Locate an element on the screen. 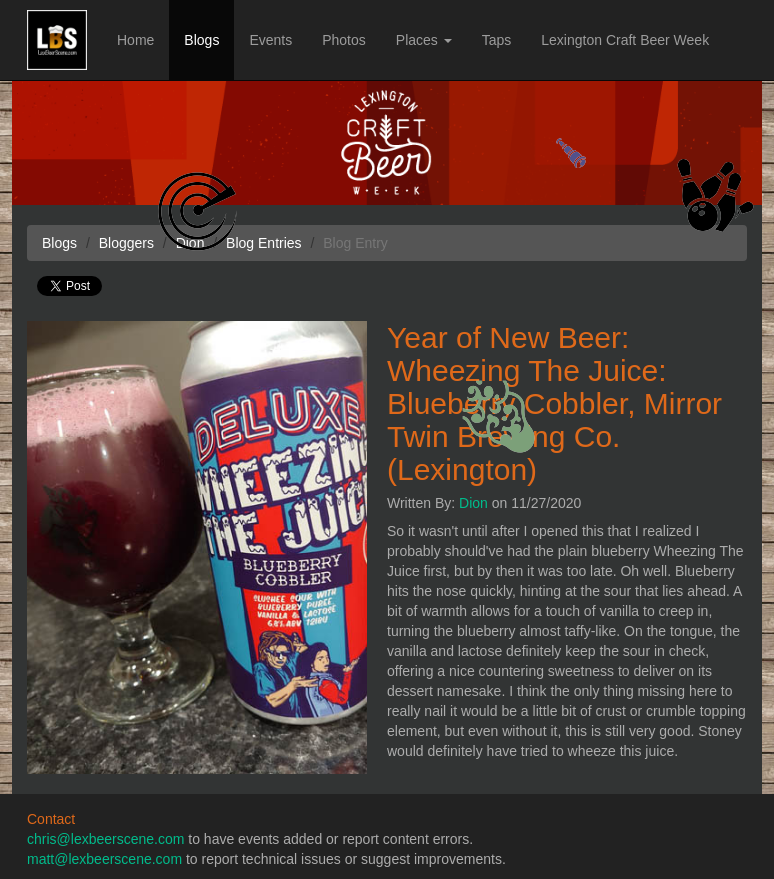 This screenshot has width=774, height=879. search or explore content is located at coordinates (571, 153).